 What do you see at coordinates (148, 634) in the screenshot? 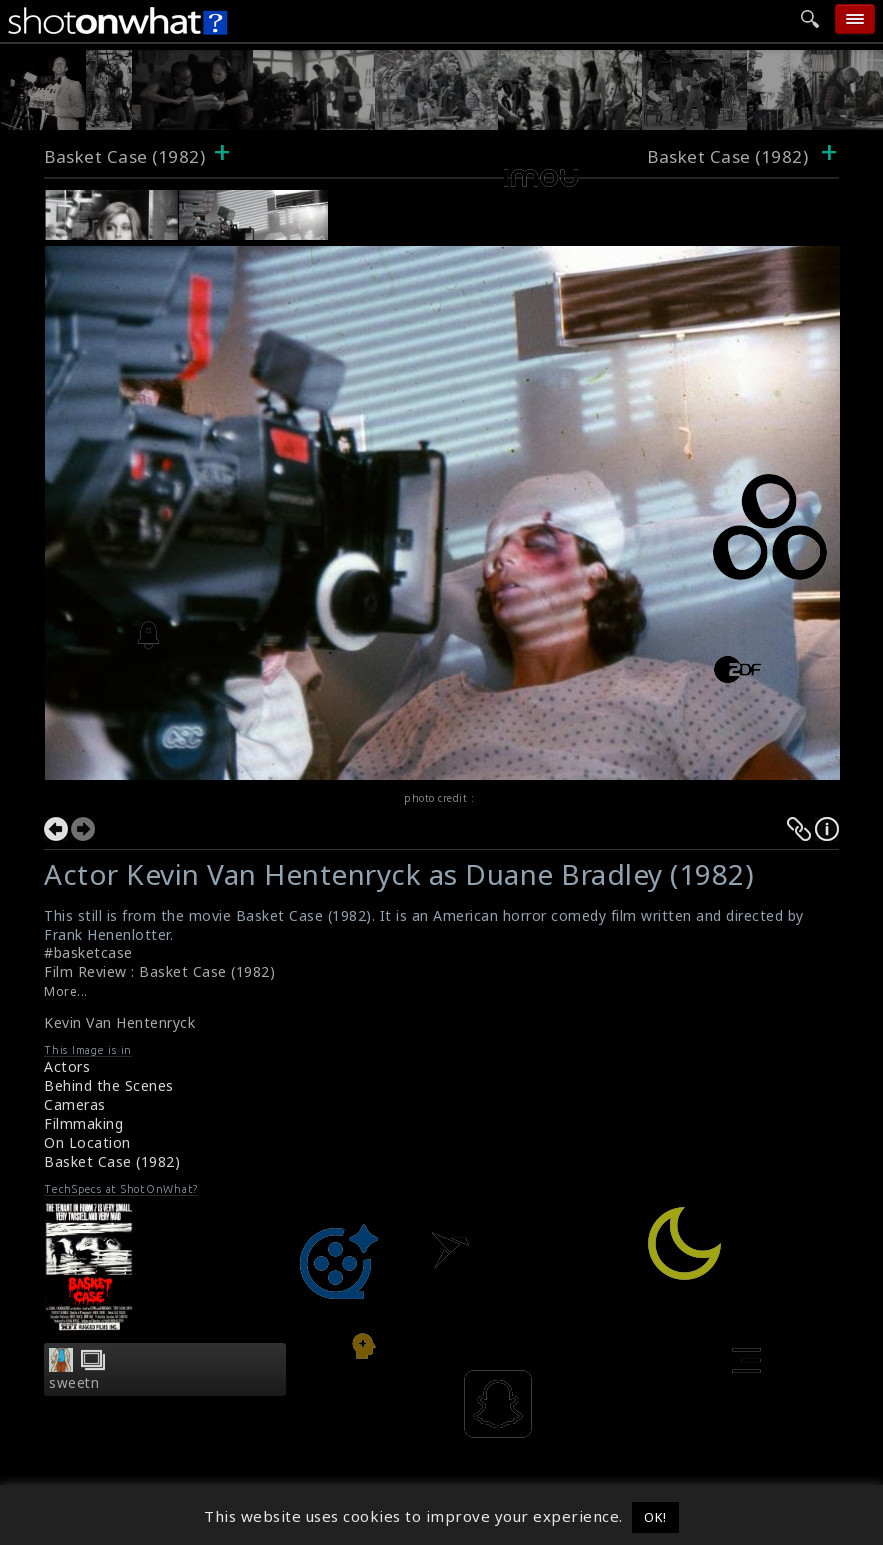
I see `launch or deploy an application` at bounding box center [148, 634].